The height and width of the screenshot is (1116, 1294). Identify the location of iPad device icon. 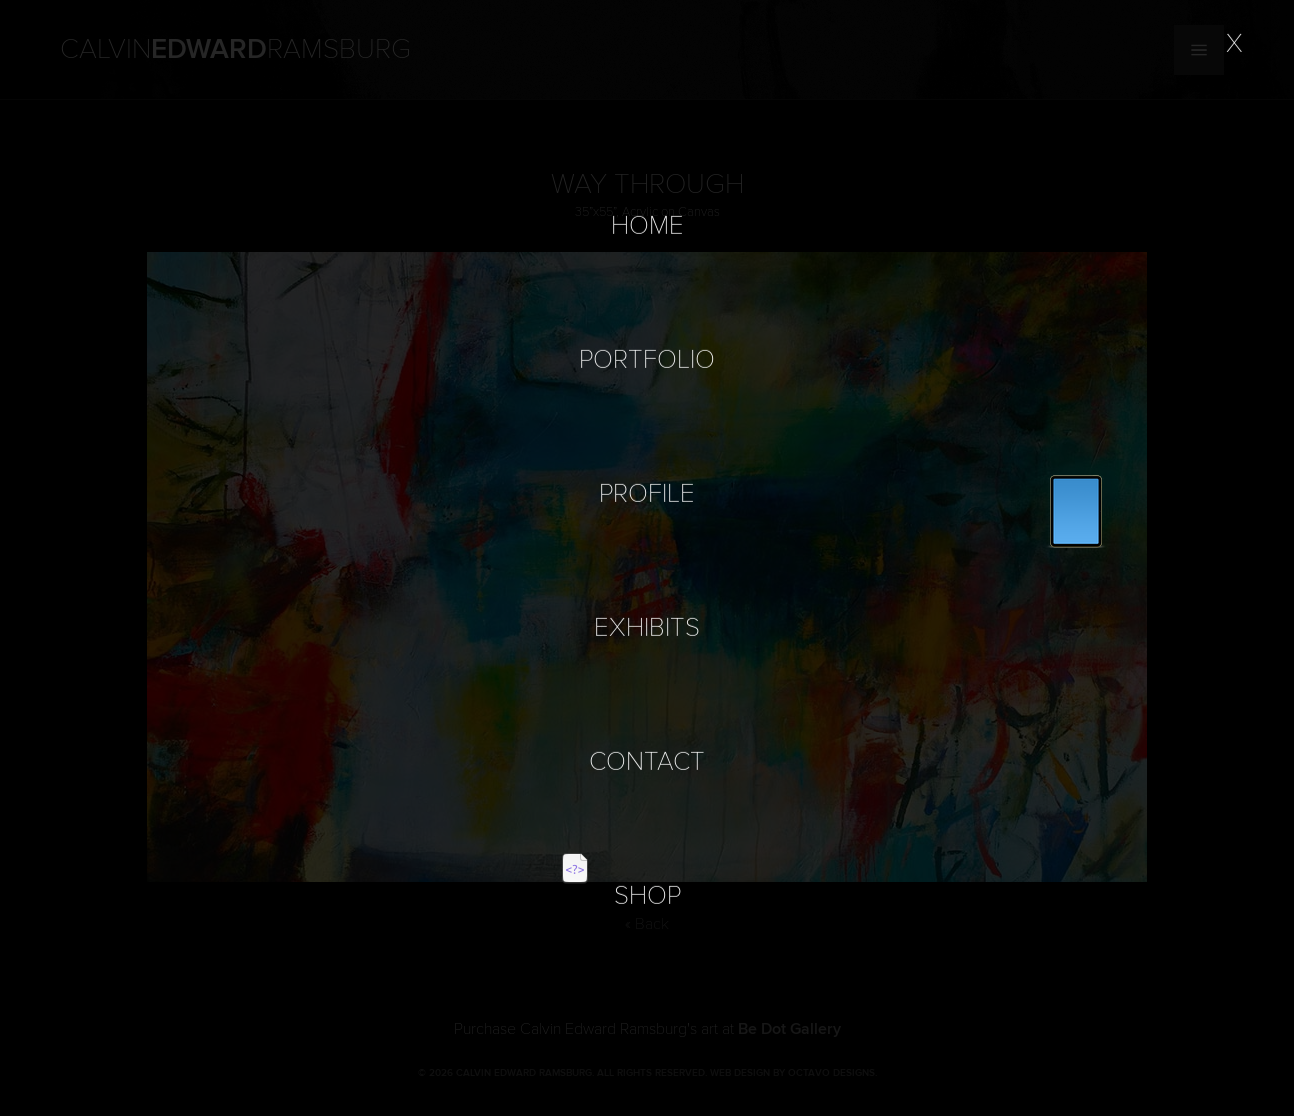
(1076, 512).